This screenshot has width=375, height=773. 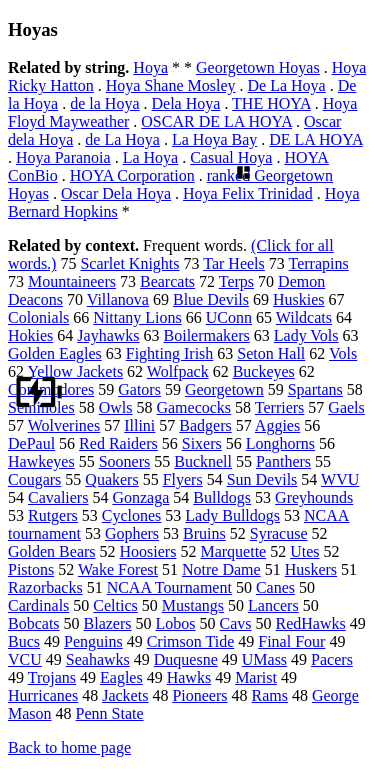 What do you see at coordinates (38, 392) in the screenshot?
I see `indicates battery is currently charging` at bounding box center [38, 392].